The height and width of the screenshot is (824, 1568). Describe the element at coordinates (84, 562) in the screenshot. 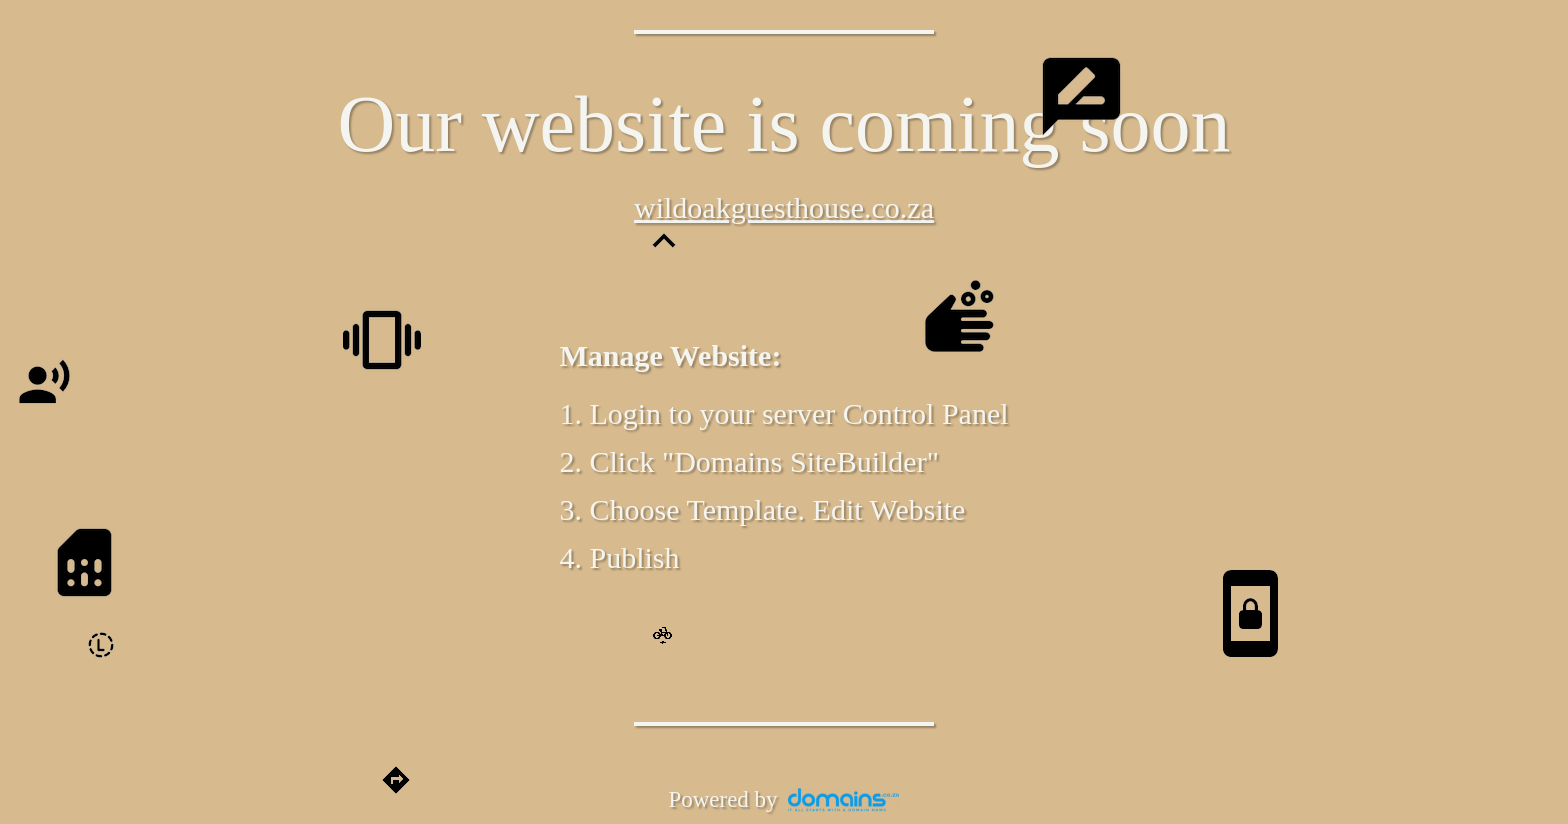

I see `manage sim card settings` at that location.